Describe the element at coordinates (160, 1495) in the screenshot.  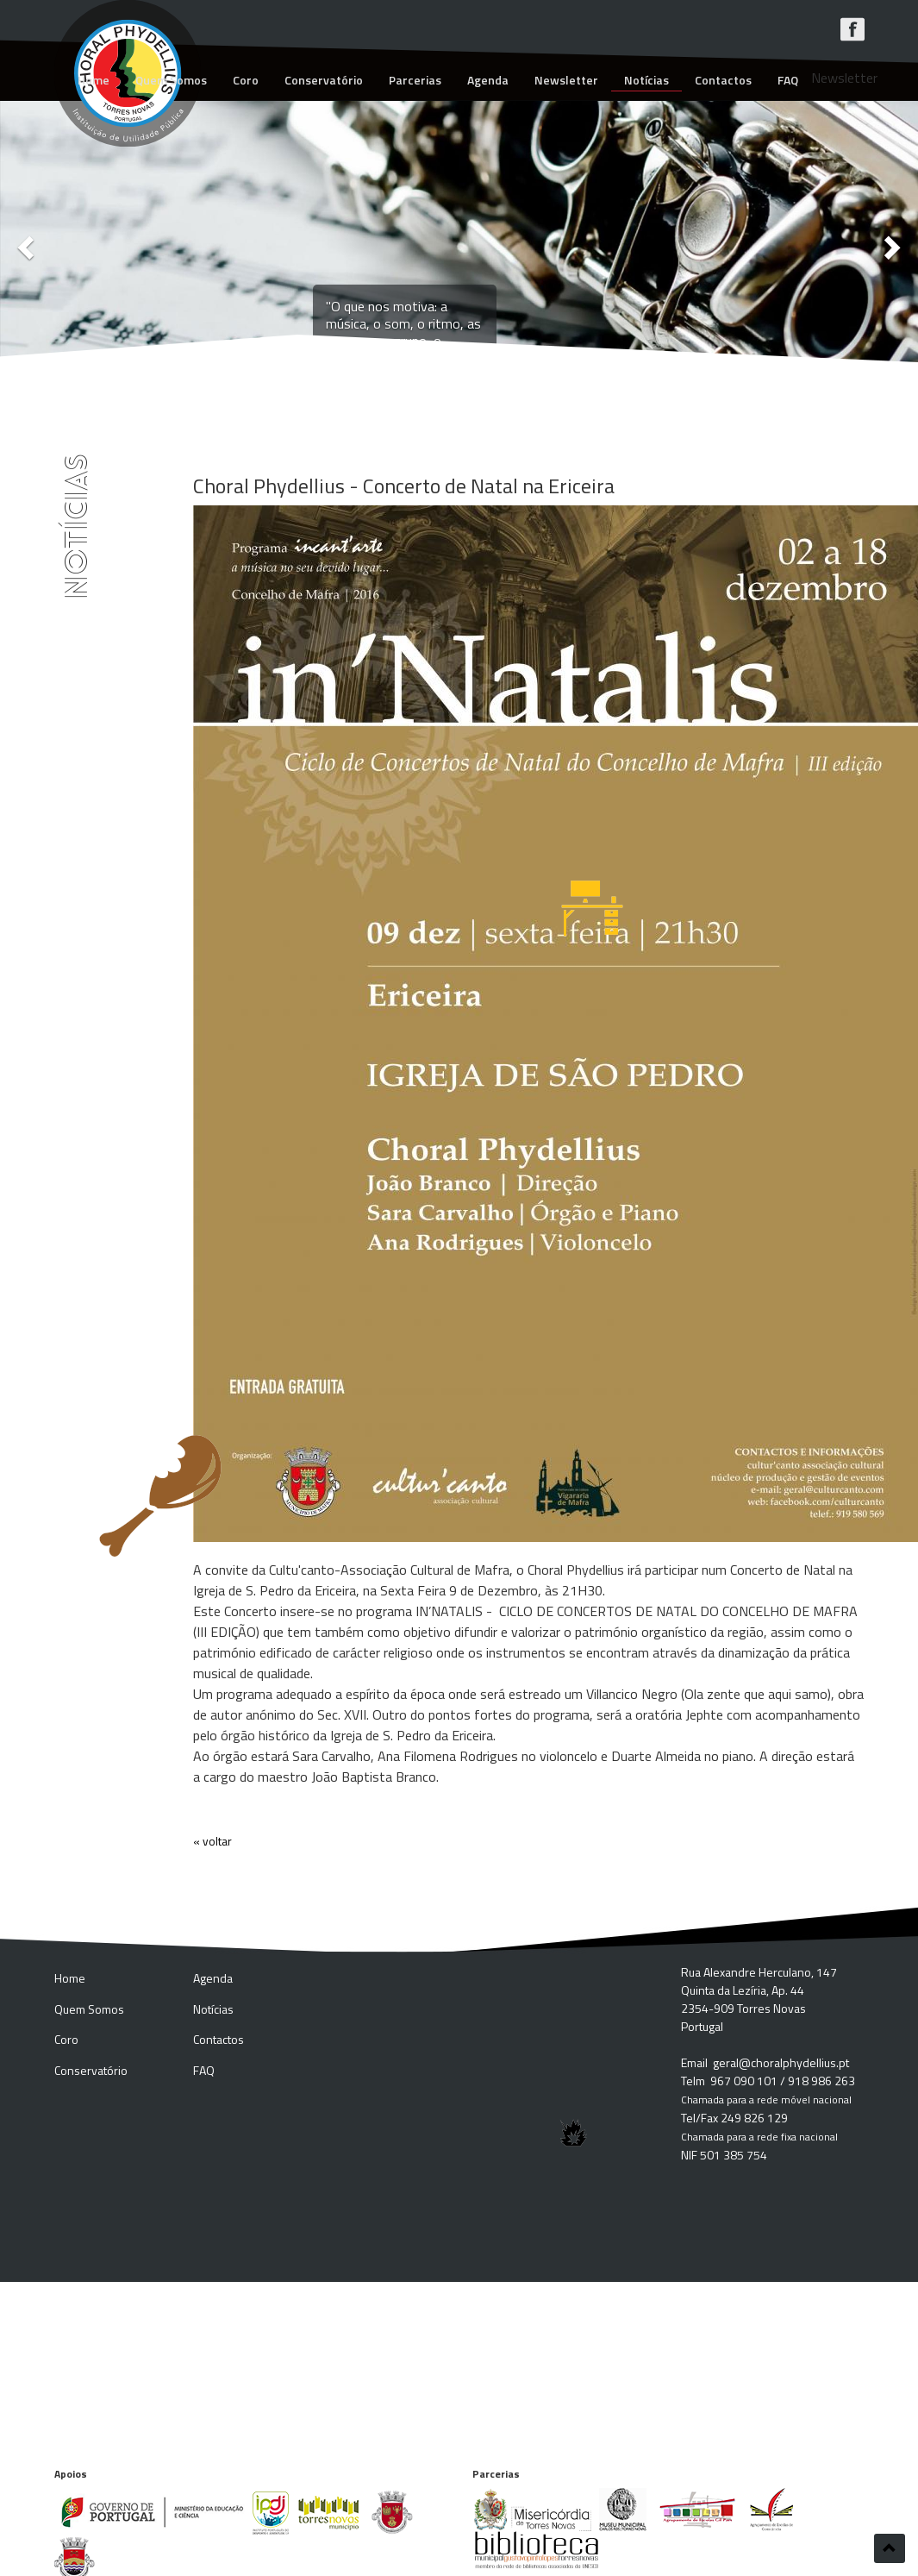
I see `food or hunger indicator in a game` at that location.